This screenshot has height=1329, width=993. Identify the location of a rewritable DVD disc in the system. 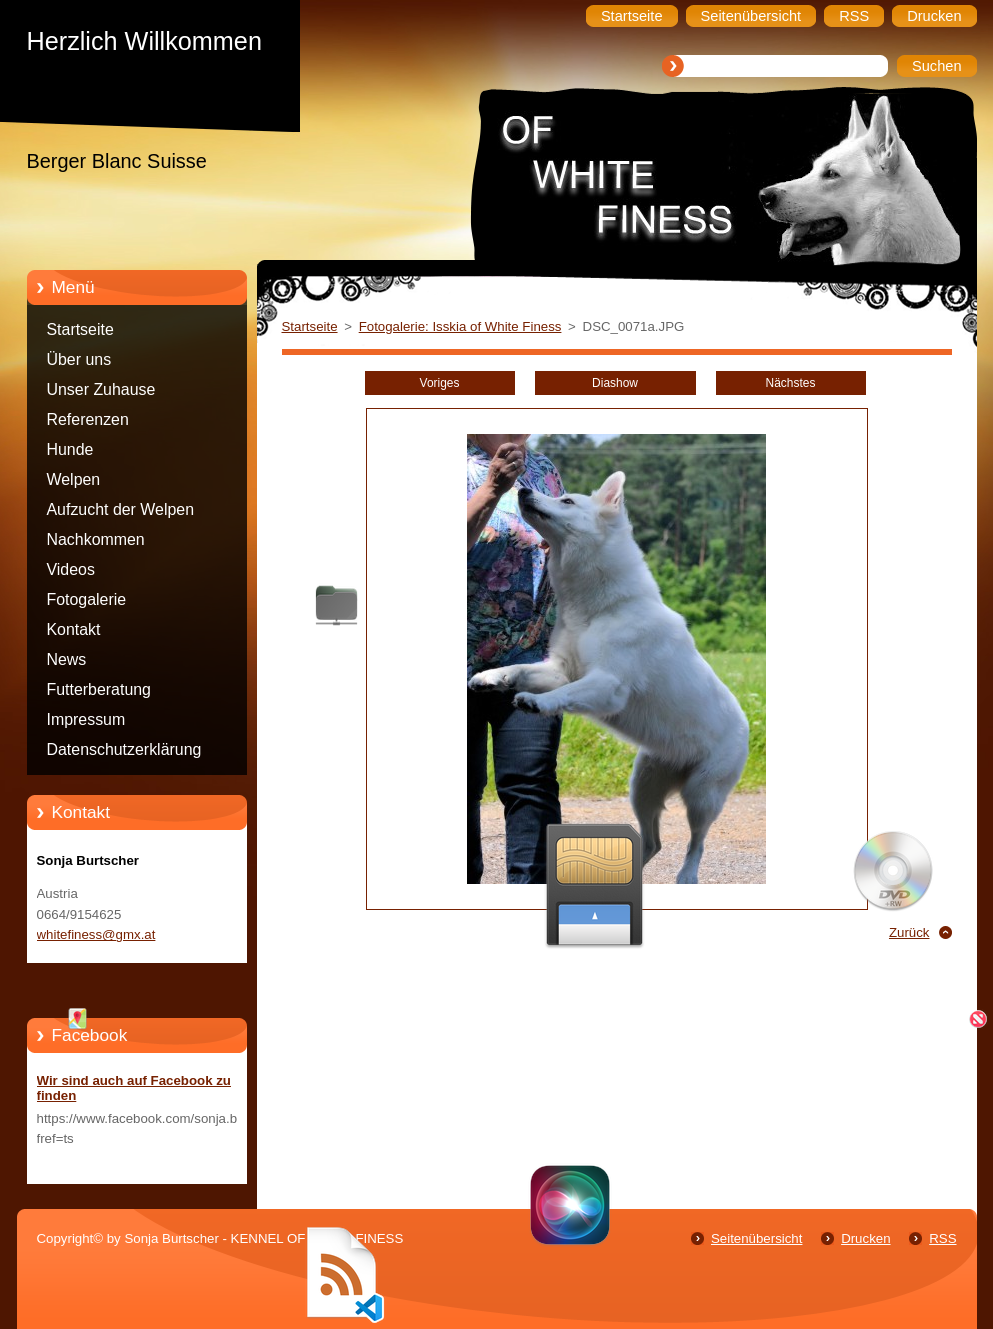
(893, 872).